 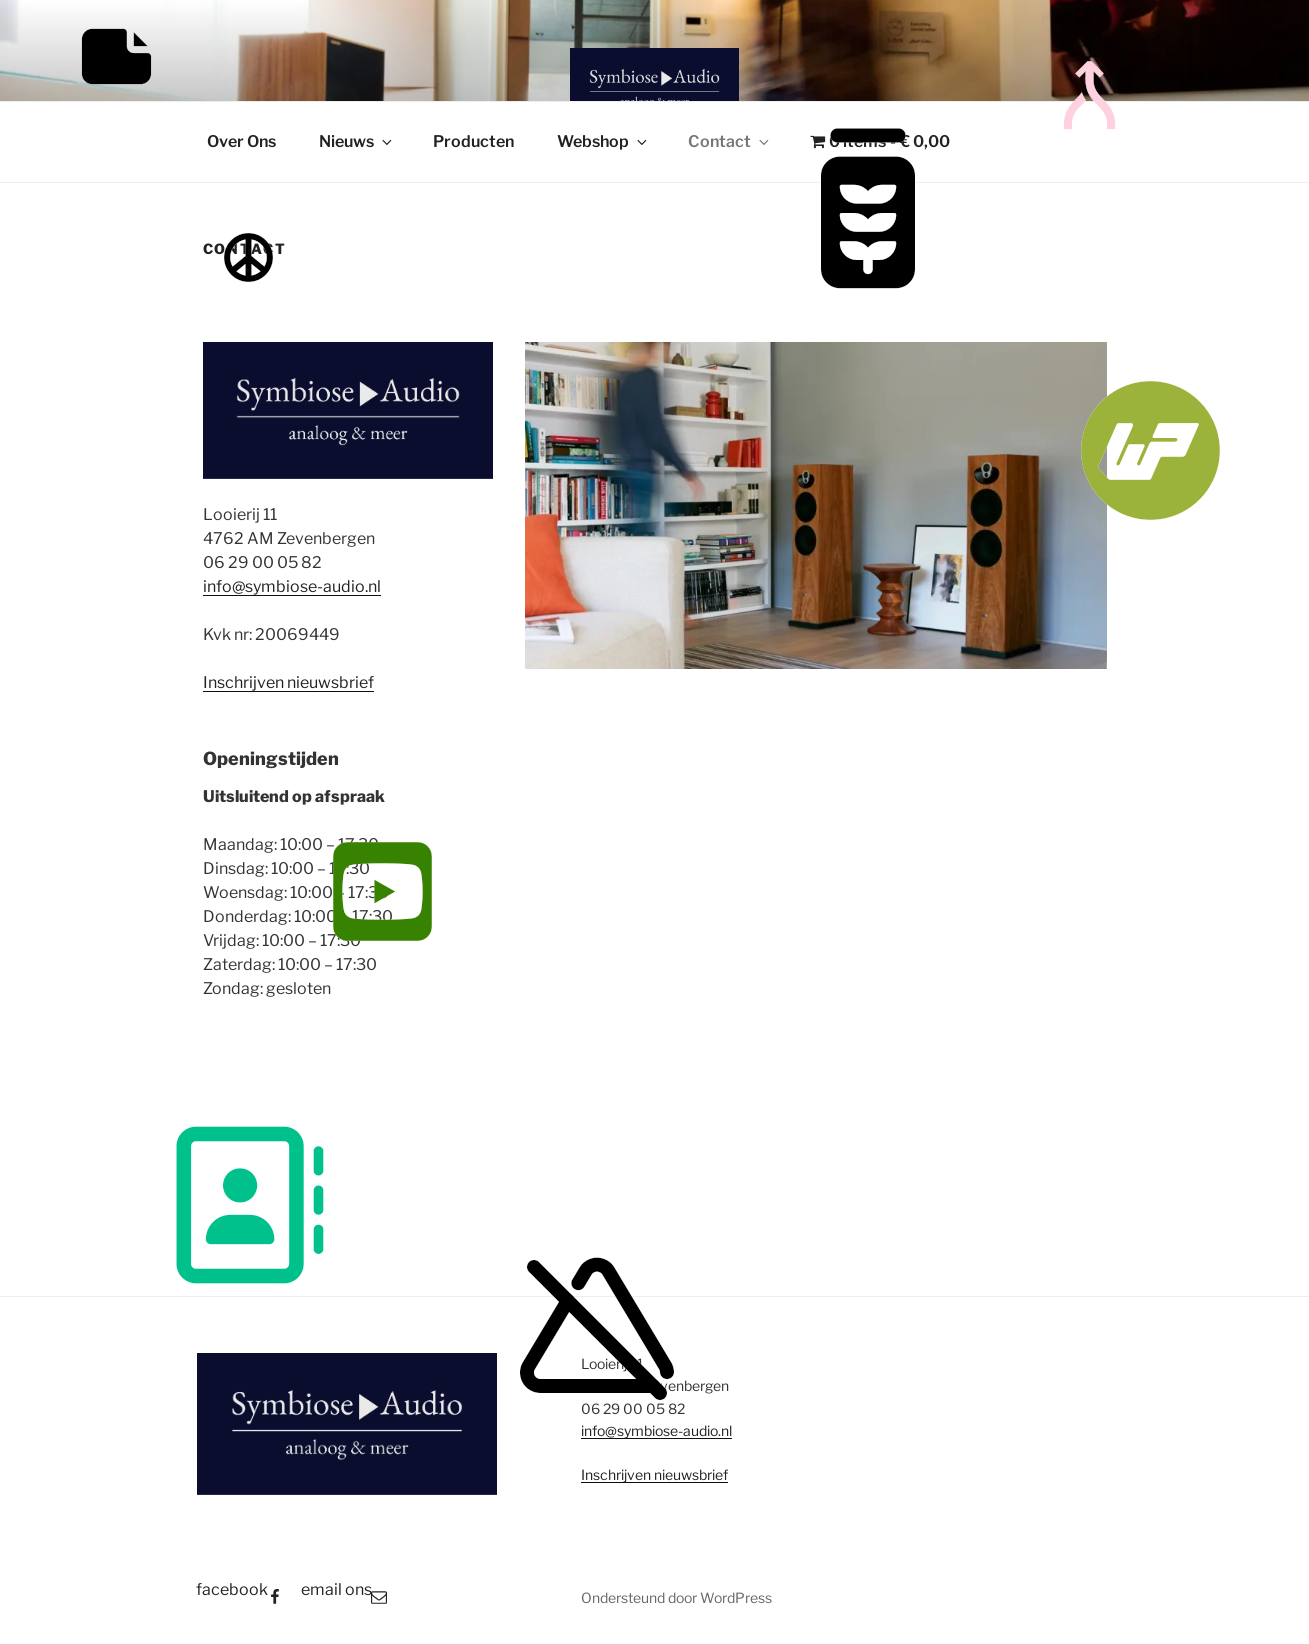 I want to click on indicates a peaceful or non-violent state, so click(x=248, y=257).